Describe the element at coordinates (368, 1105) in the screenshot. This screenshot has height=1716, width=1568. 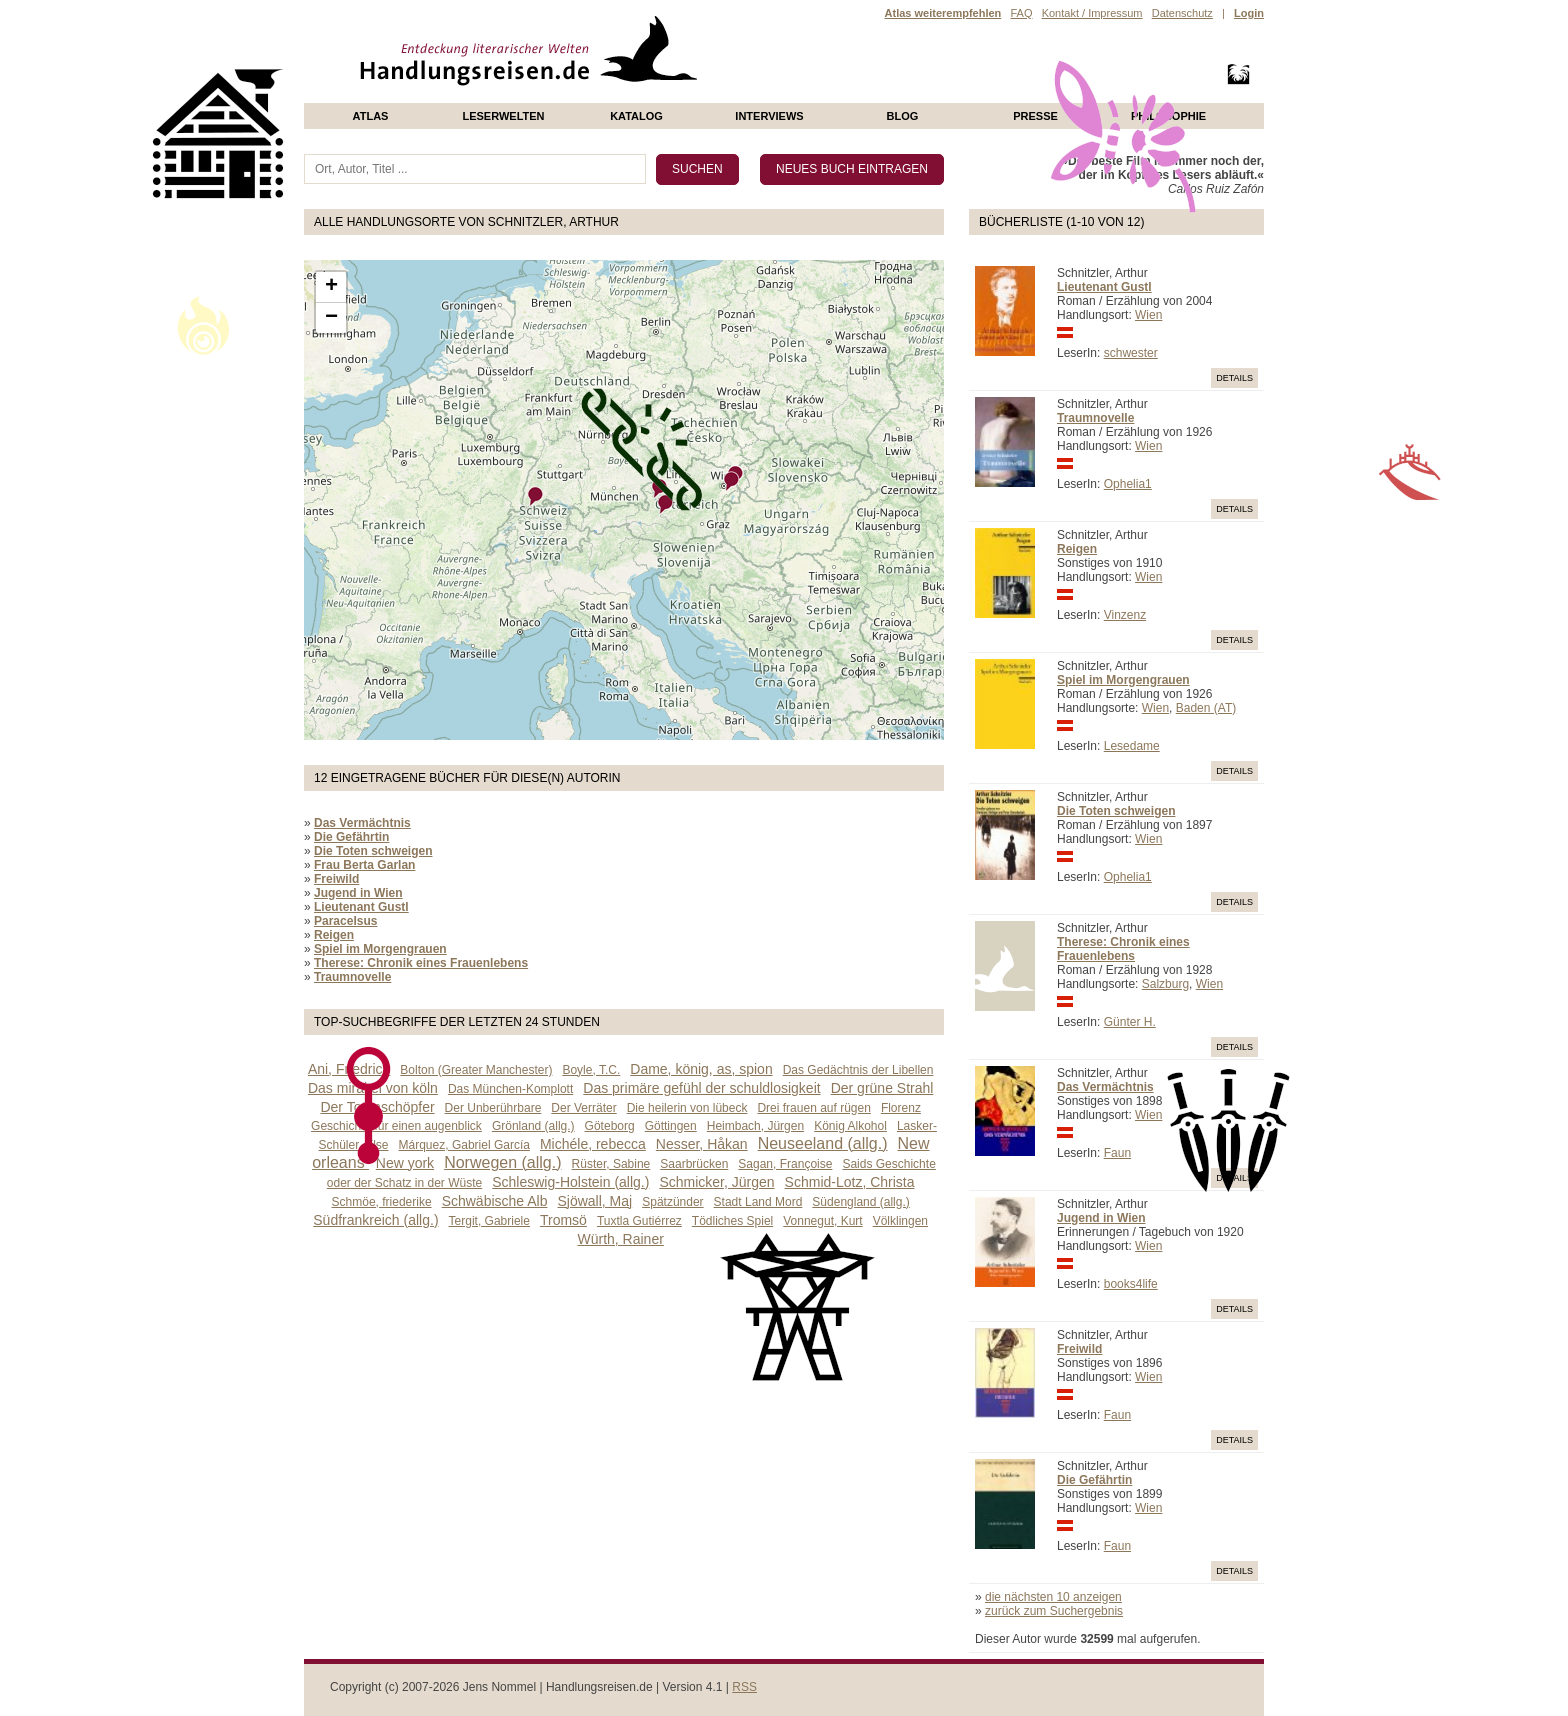
I see `indicates a nodular or clustered data structure` at that location.